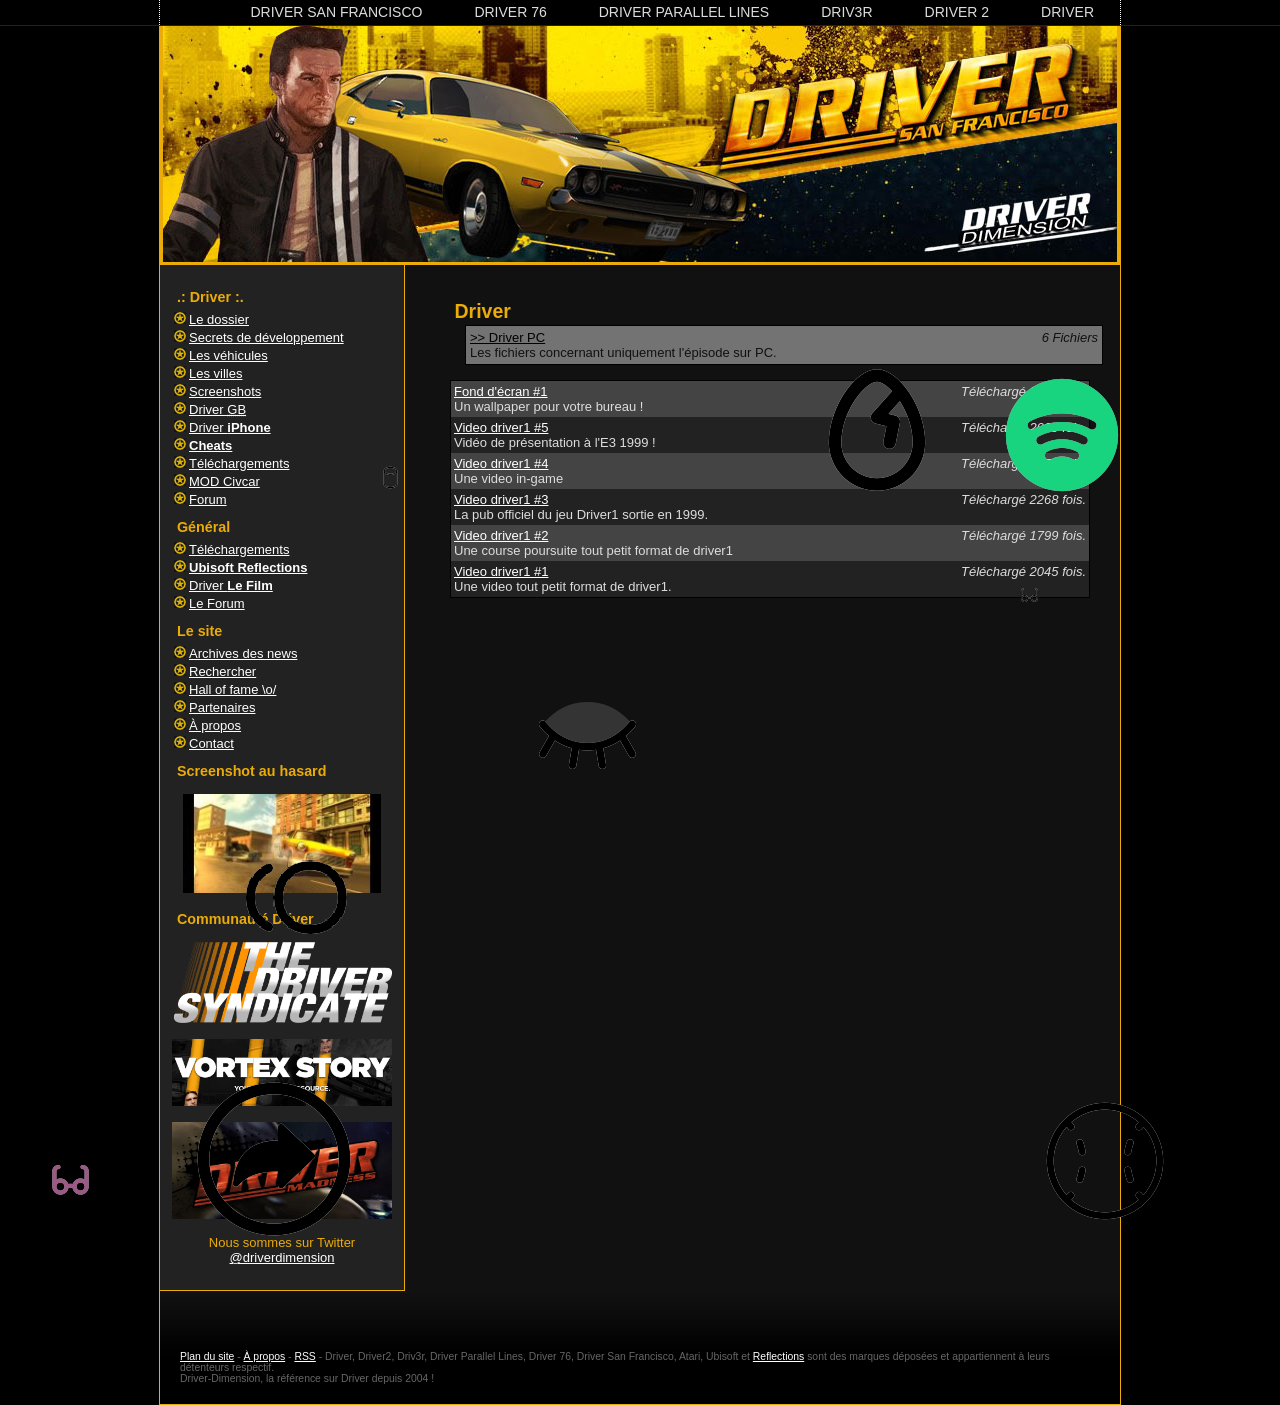 Image resolution: width=1280 pixels, height=1405 pixels. Describe the element at coordinates (1029, 595) in the screenshot. I see `enable reading mode or reader view` at that location.